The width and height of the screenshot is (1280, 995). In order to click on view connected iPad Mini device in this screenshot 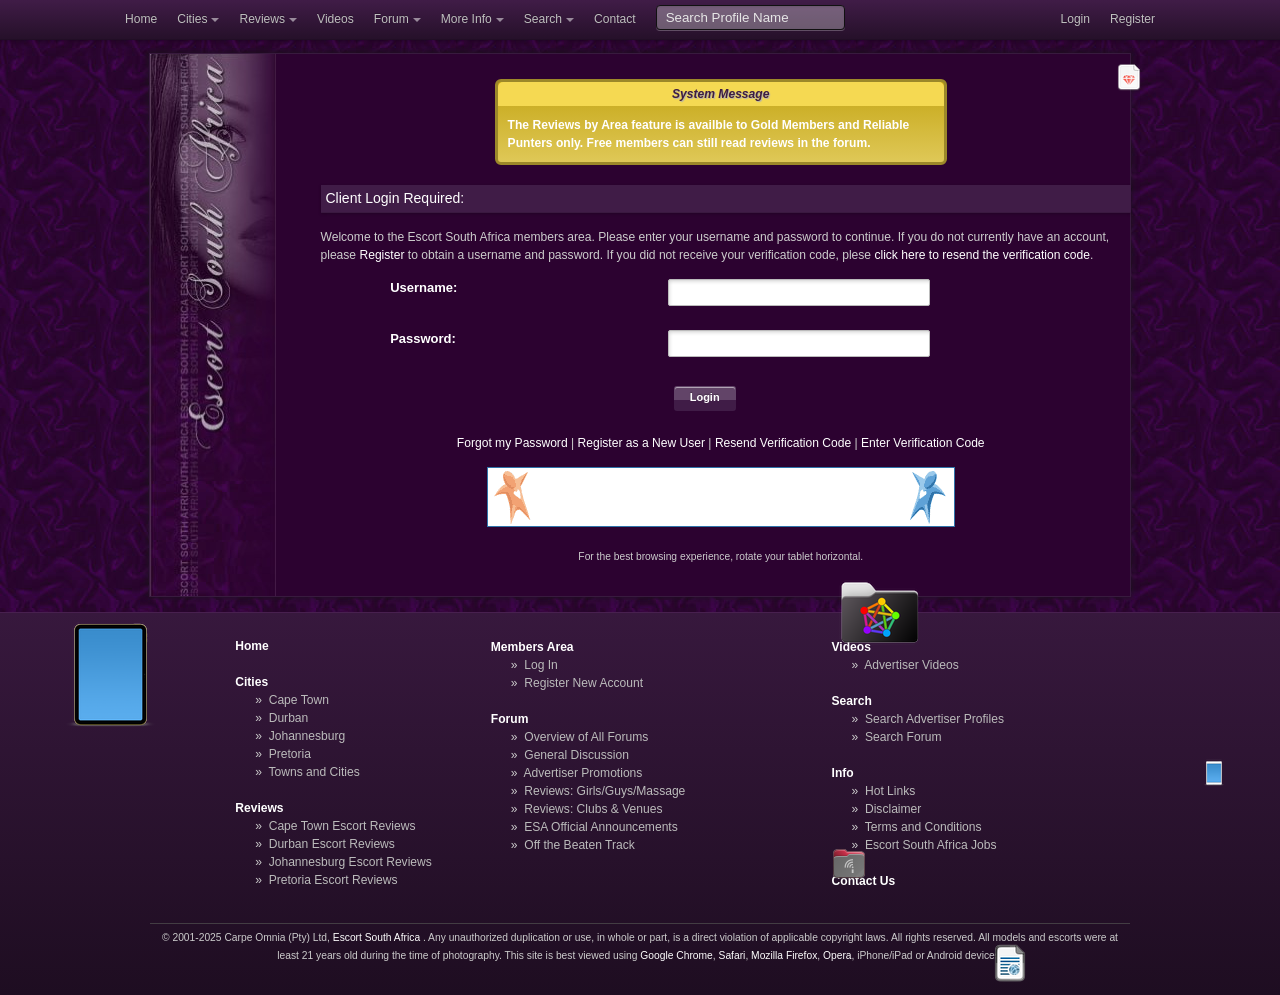, I will do `click(1214, 771)`.